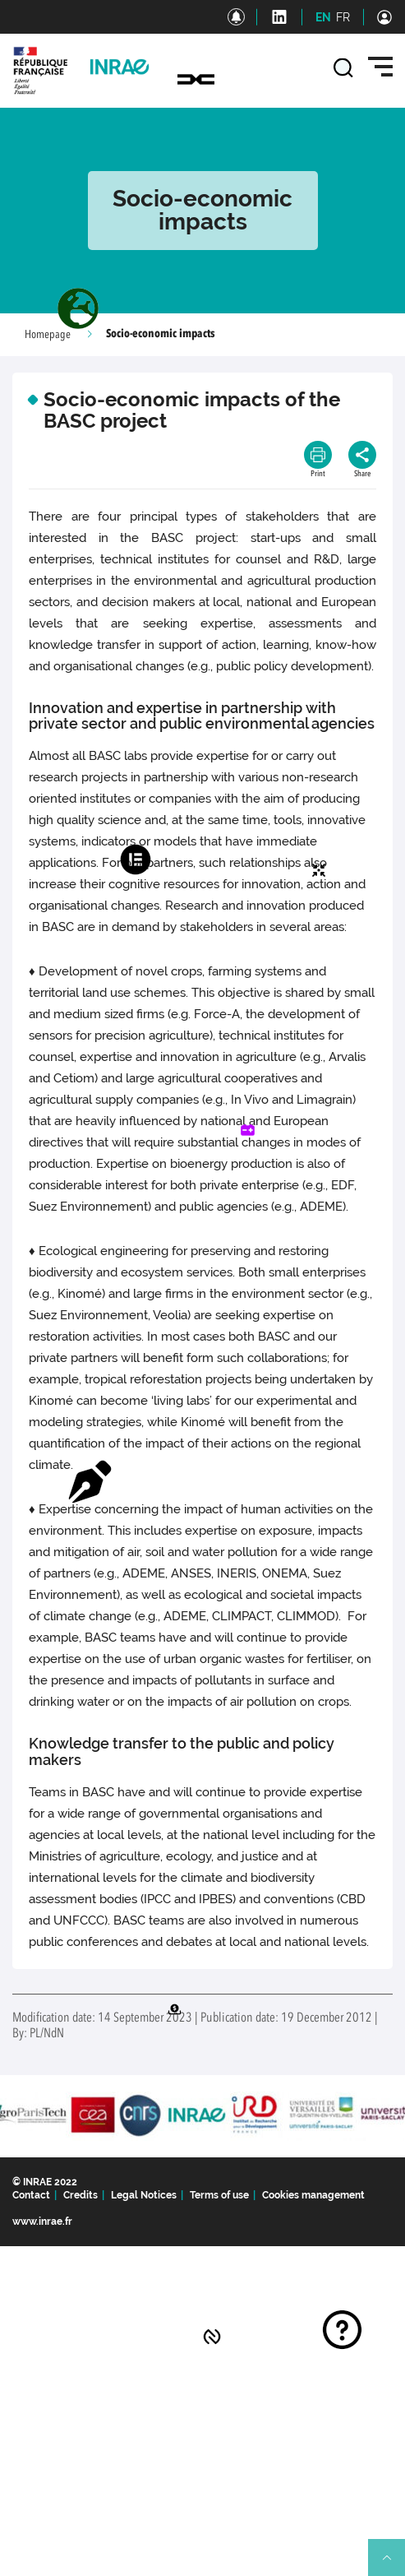 This screenshot has width=405, height=2576. Describe the element at coordinates (212, 2337) in the screenshot. I see `tap to enable NFC connectivity` at that location.